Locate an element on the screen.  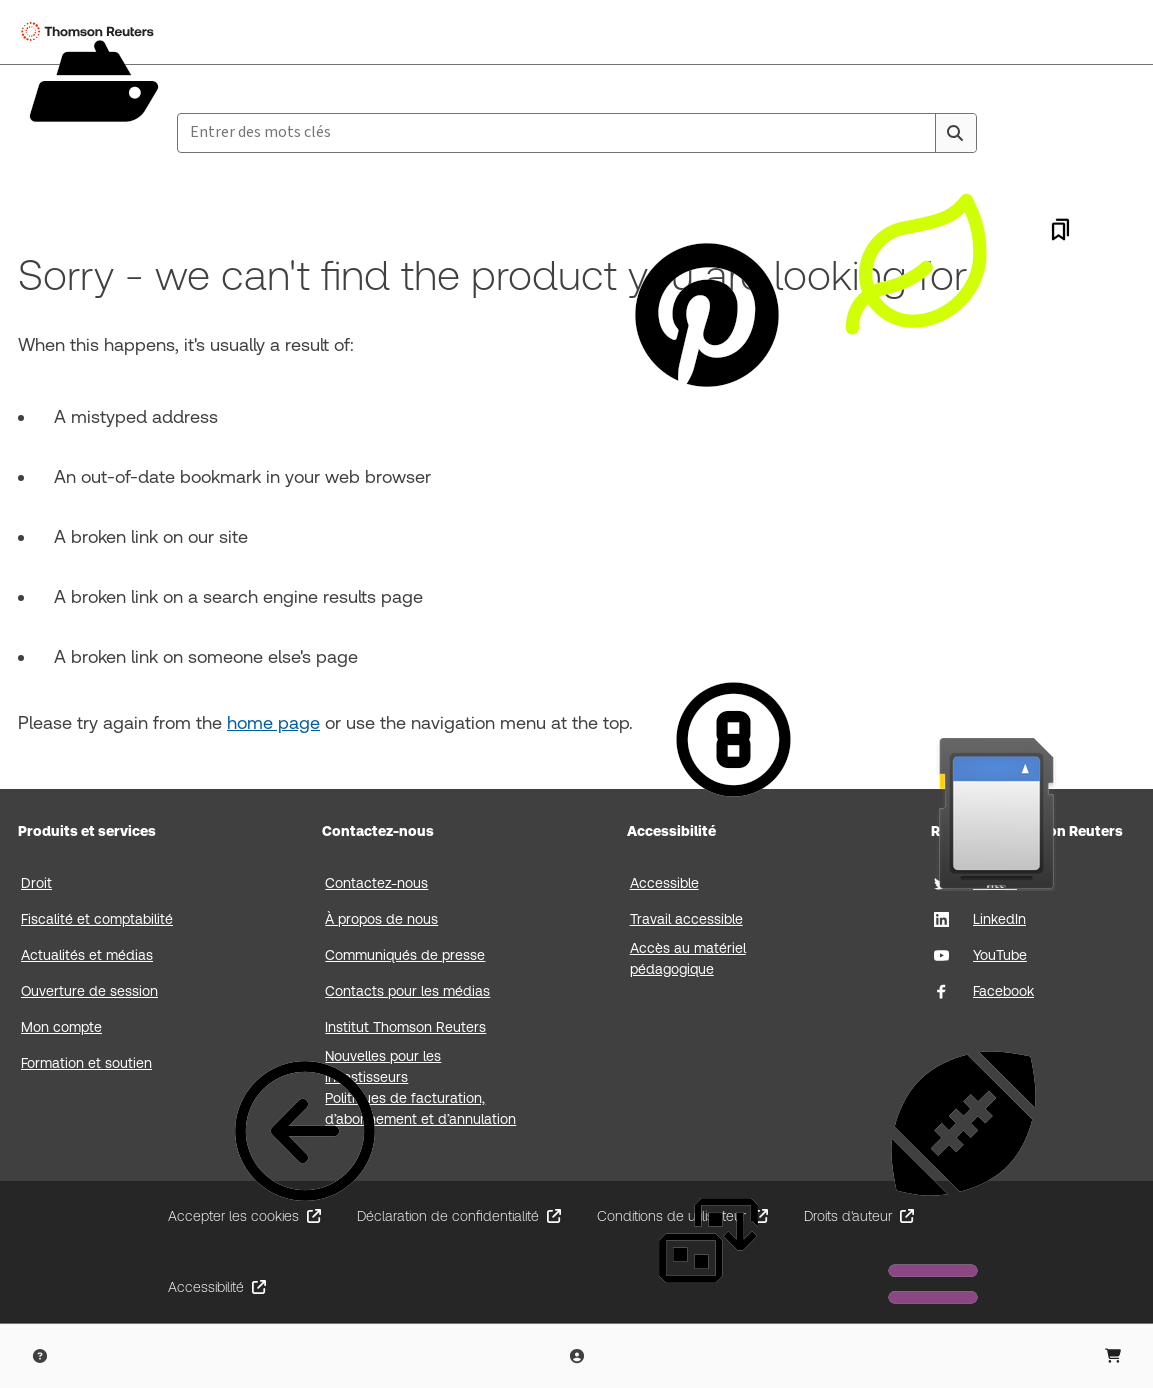
select ferry as transportation mode is located at coordinates (94, 81).